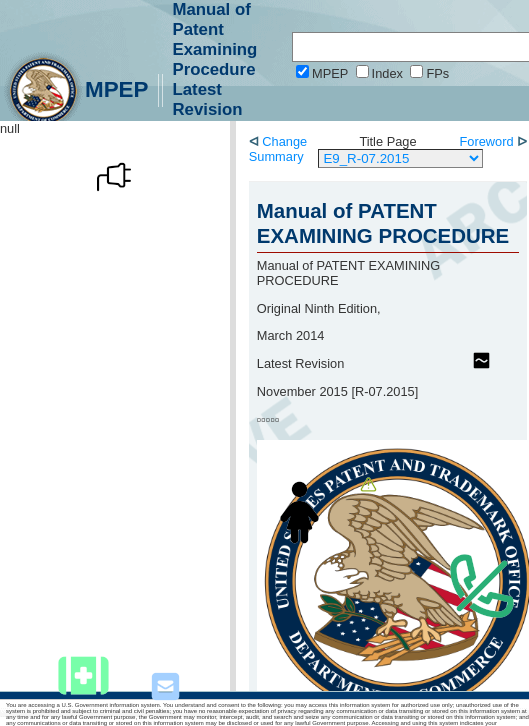 This screenshot has width=529, height=726. What do you see at coordinates (482, 586) in the screenshot?
I see `mute or disable incoming calls` at bounding box center [482, 586].